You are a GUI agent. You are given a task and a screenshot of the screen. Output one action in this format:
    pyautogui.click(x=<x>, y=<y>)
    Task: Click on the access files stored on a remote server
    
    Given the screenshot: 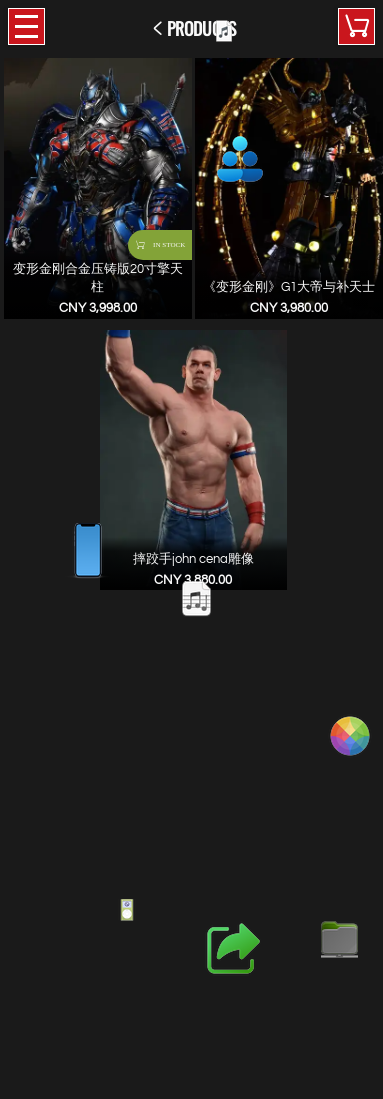 What is the action you would take?
    pyautogui.click(x=339, y=939)
    